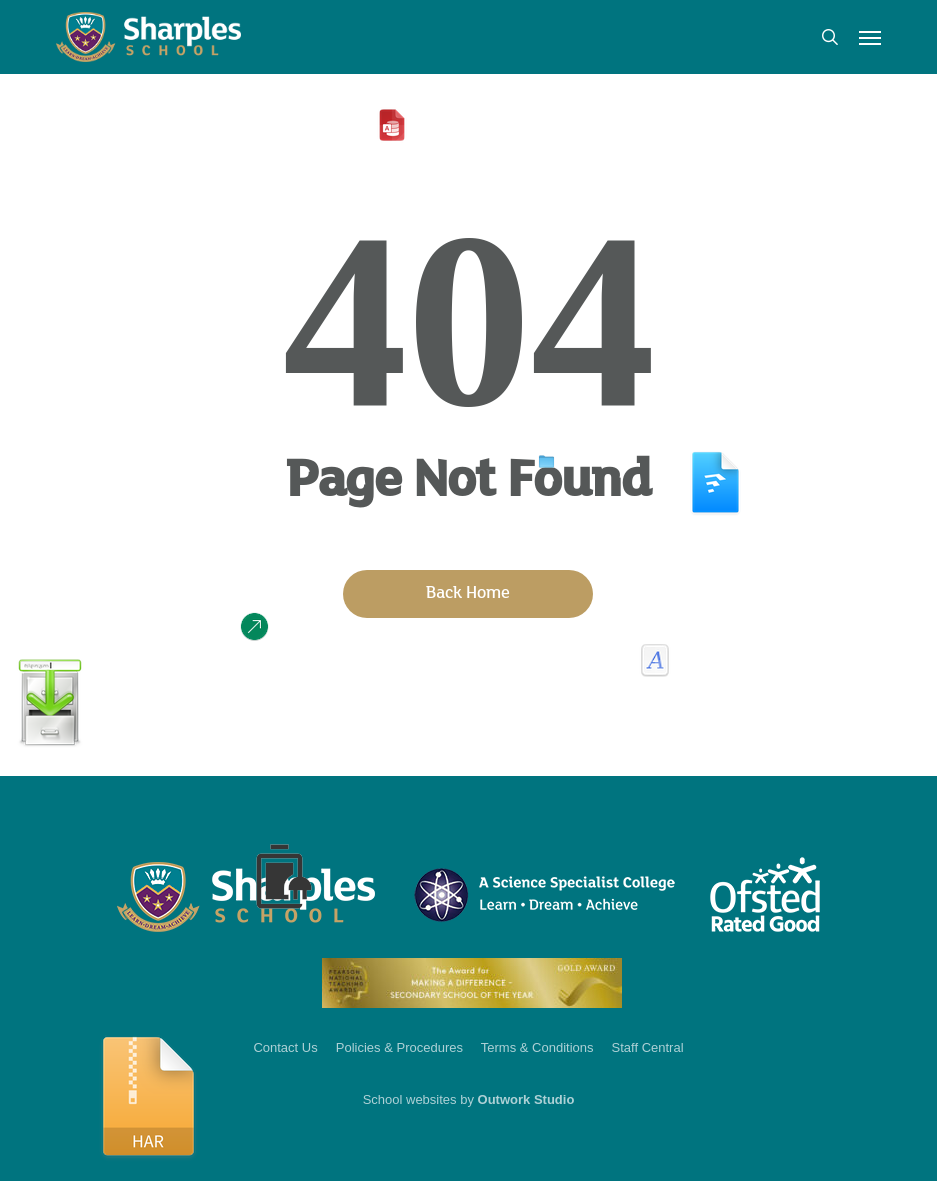  What do you see at coordinates (655, 660) in the screenshot?
I see `open a font file` at bounding box center [655, 660].